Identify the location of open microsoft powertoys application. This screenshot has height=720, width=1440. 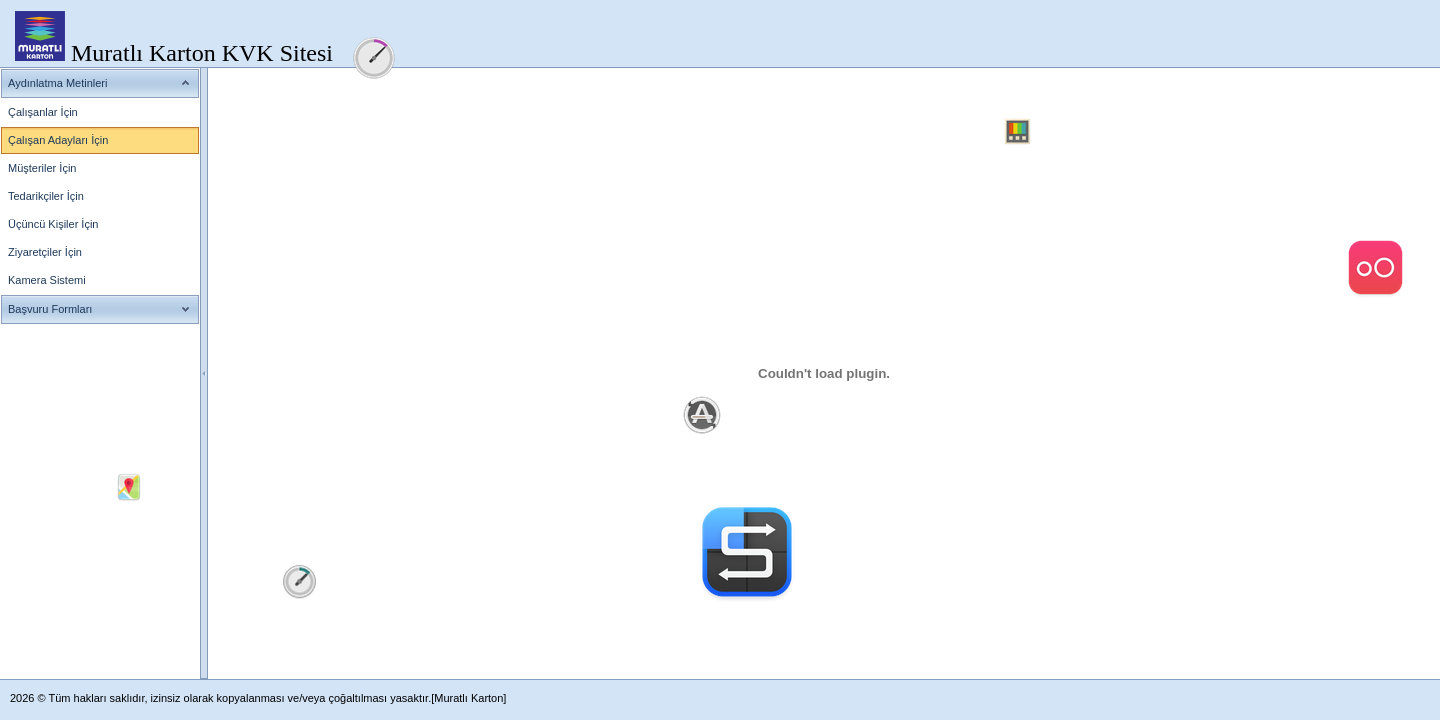
(1017, 131).